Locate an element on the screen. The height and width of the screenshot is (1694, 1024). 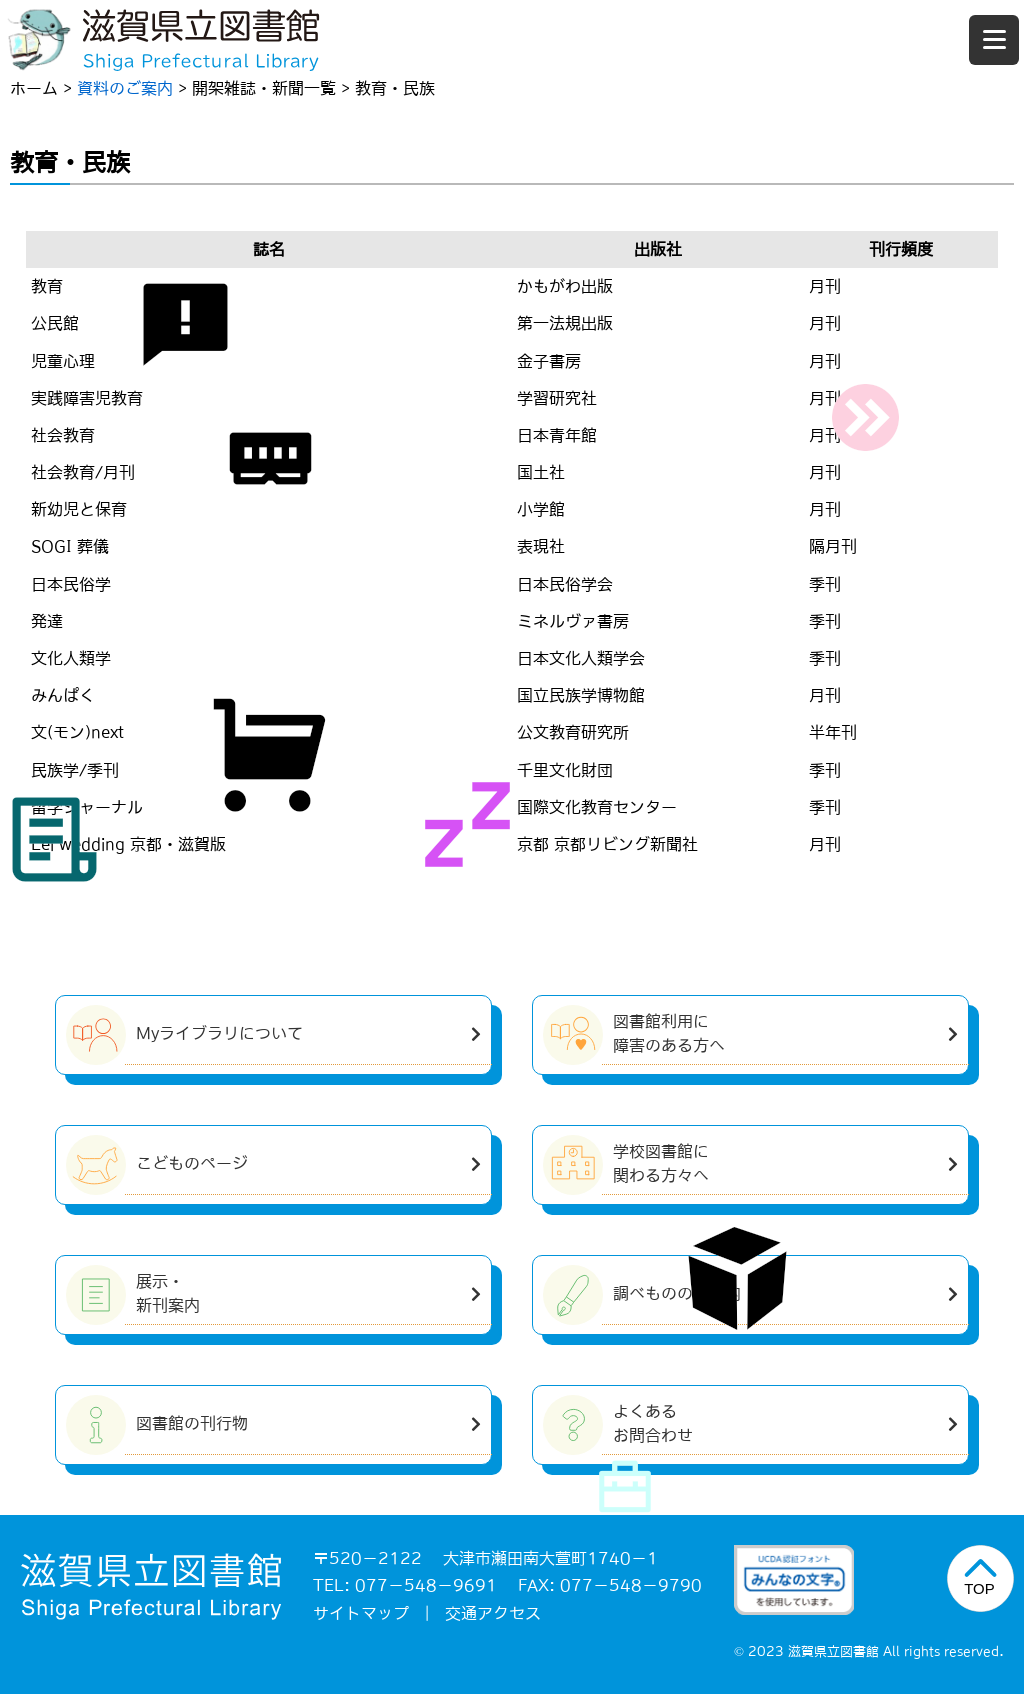
pkgsrc package management system logo is located at coordinates (737, 1278).